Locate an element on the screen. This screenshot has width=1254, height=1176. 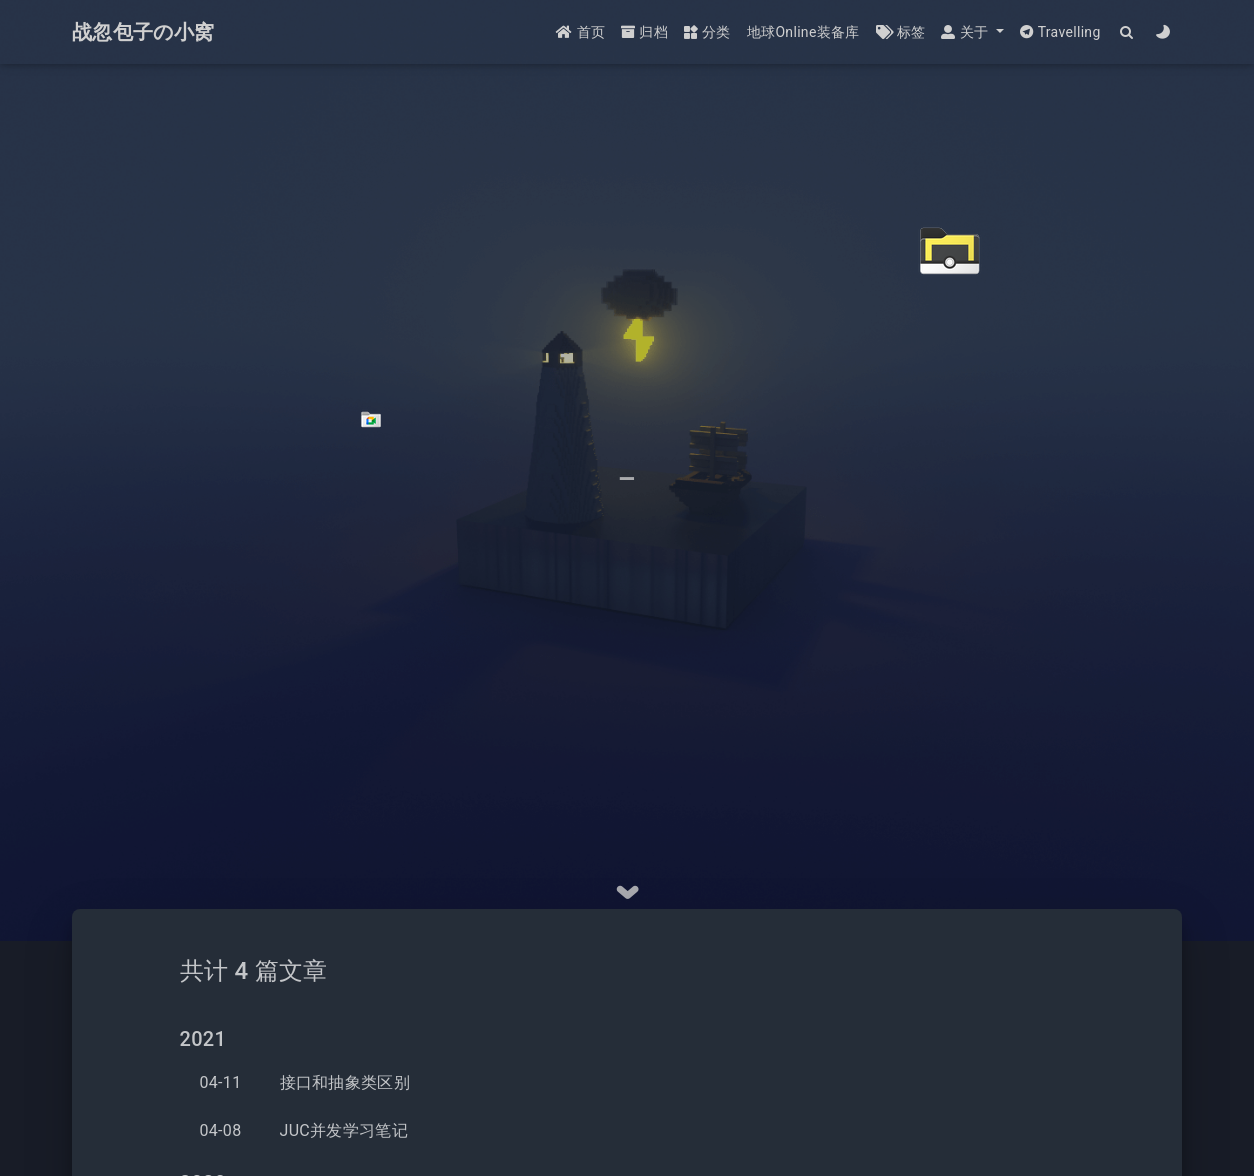
folder for pokémon ultra ball collection or game assets is located at coordinates (949, 252).